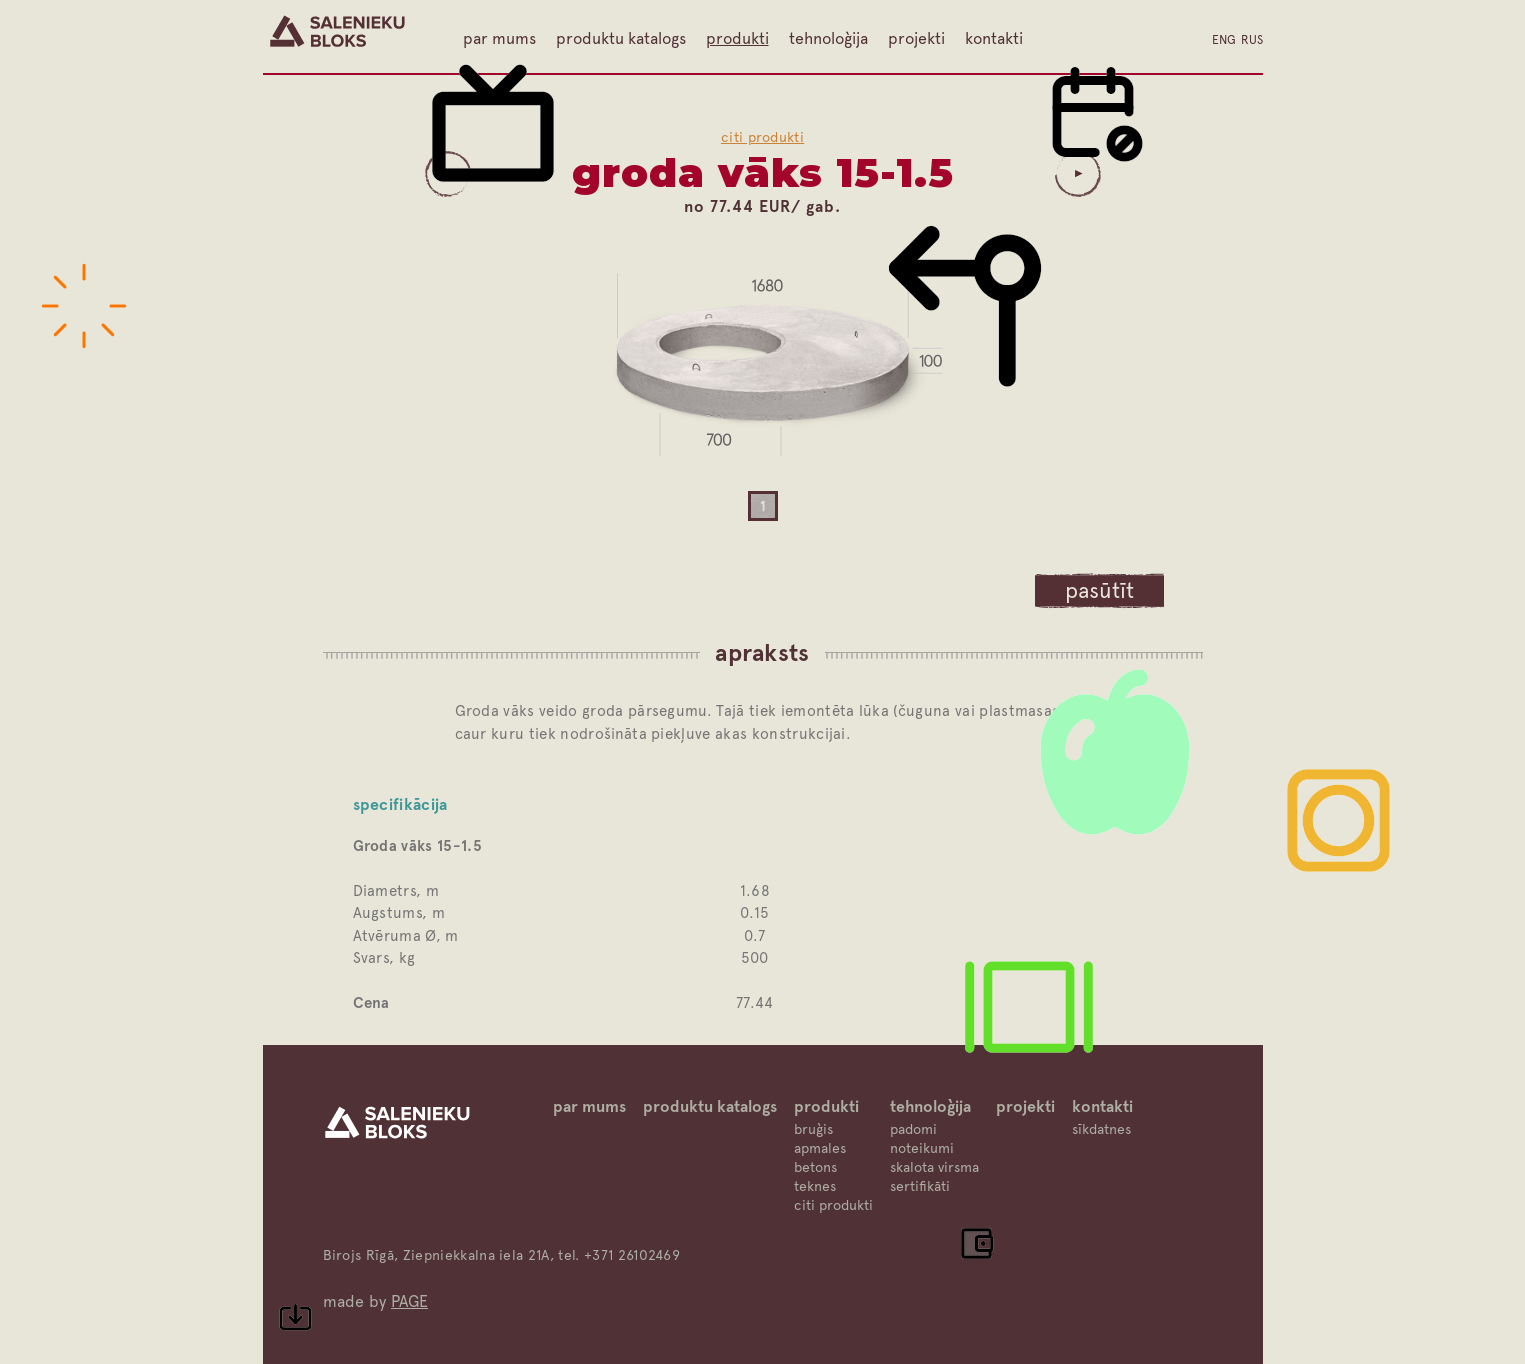 The width and height of the screenshot is (1525, 1364). What do you see at coordinates (84, 306) in the screenshot?
I see `indicates loading or processing in progress` at bounding box center [84, 306].